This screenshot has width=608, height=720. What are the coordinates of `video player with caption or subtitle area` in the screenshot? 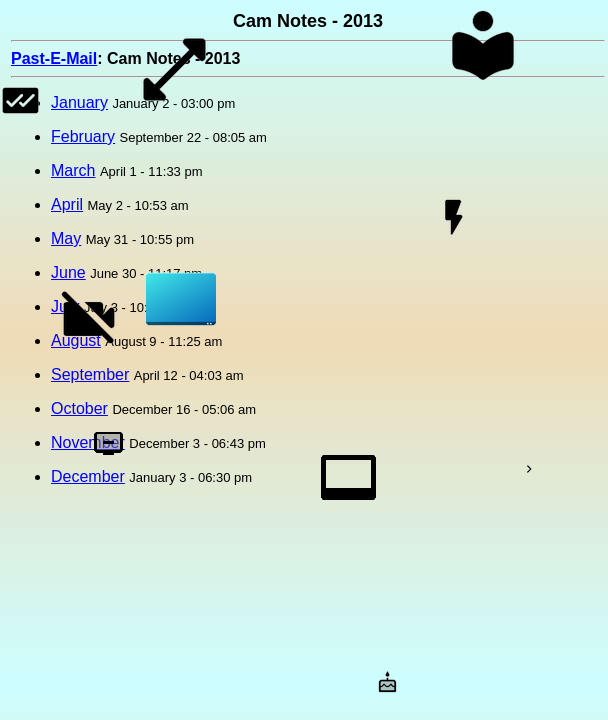 It's located at (348, 477).